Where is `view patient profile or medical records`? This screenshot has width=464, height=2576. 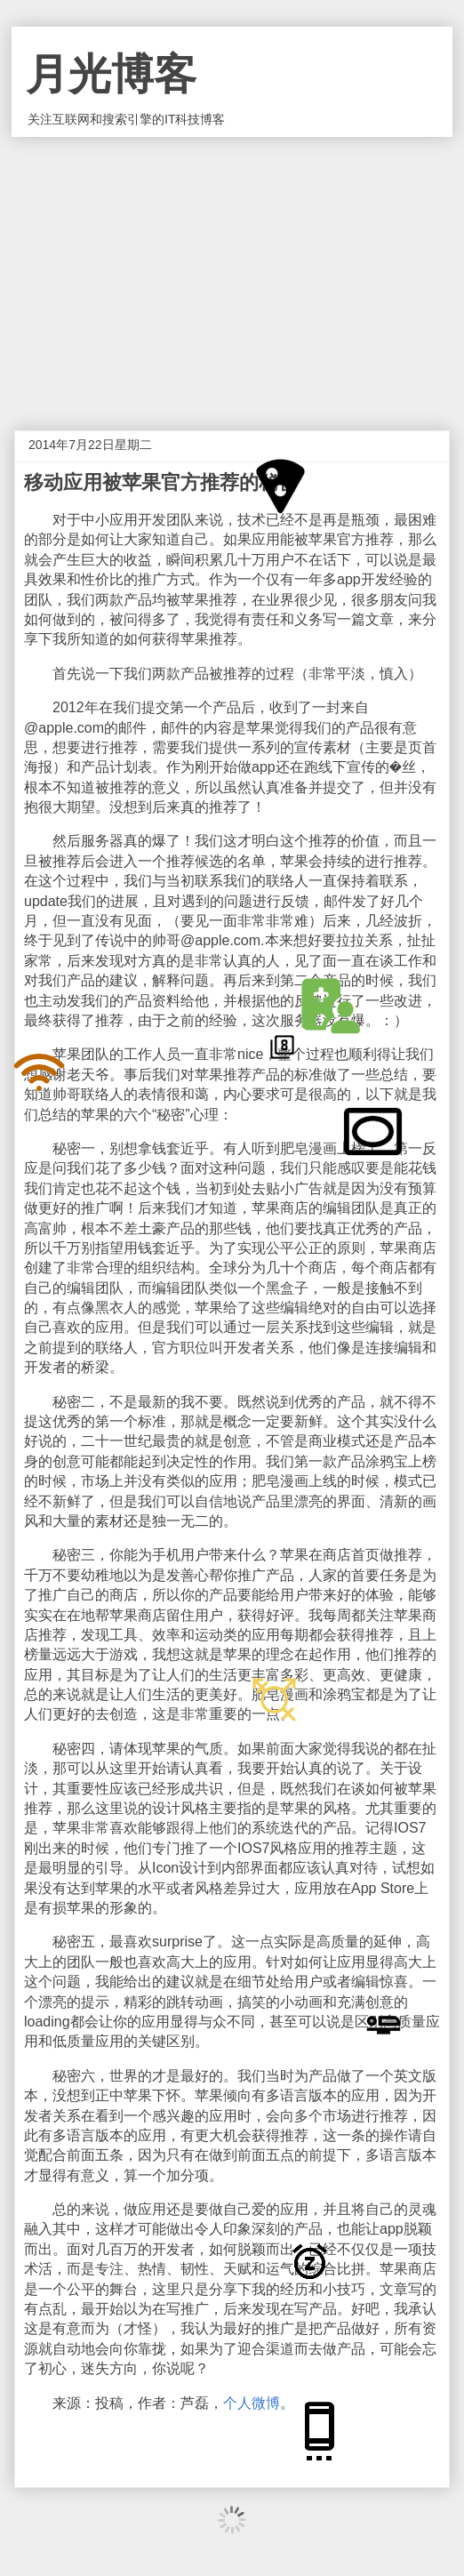
view patient profile or medical records is located at coordinates (327, 1004).